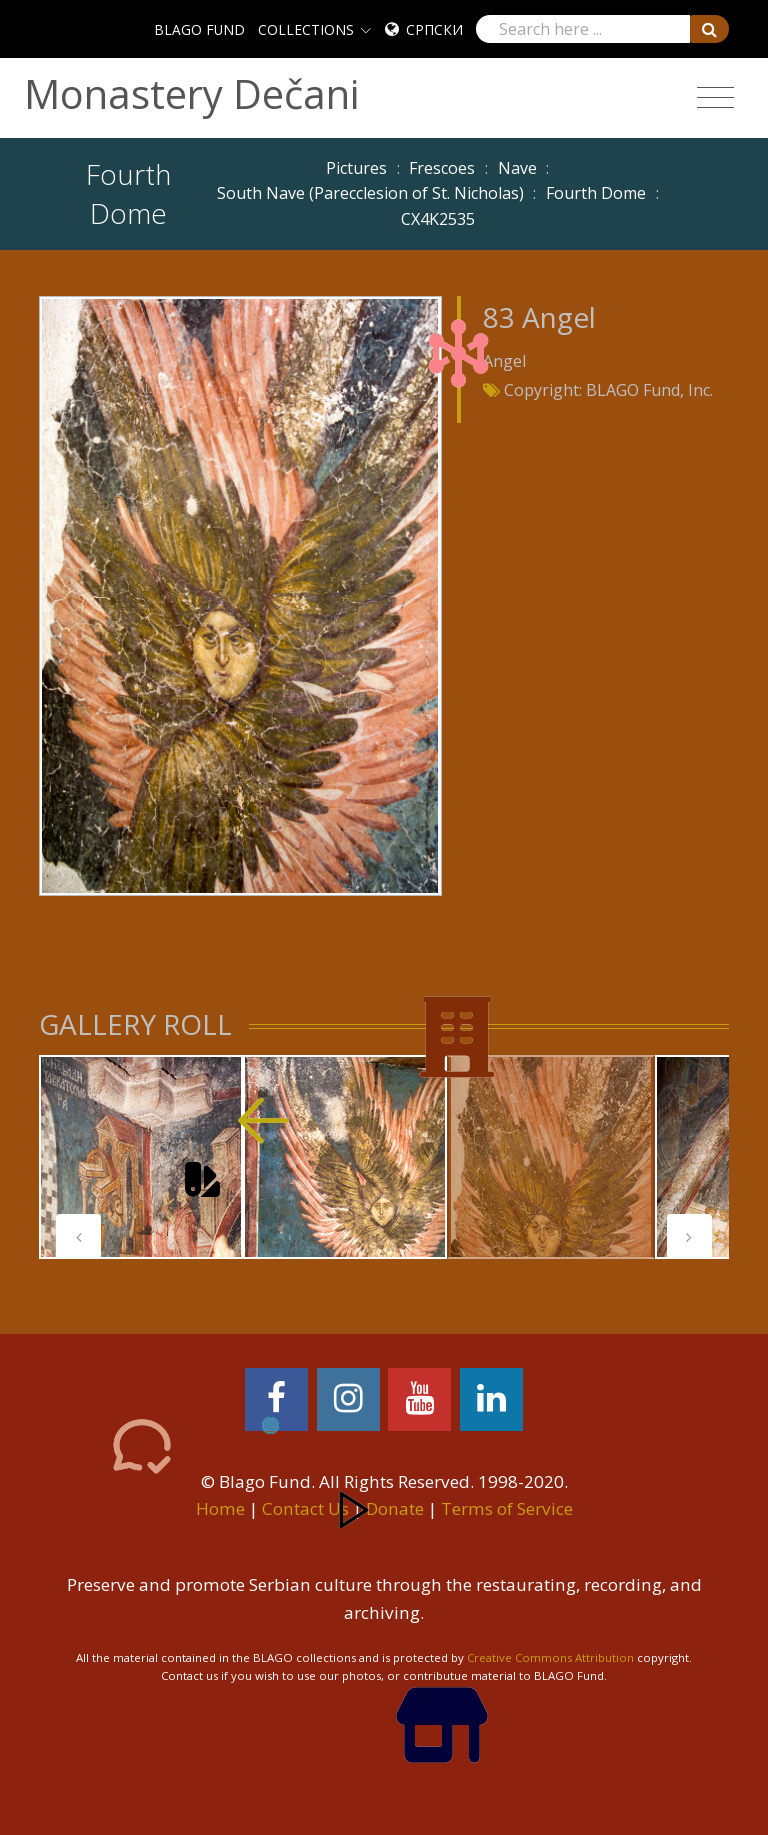 This screenshot has width=768, height=1835. I want to click on access color palette or theme options, so click(202, 1179).